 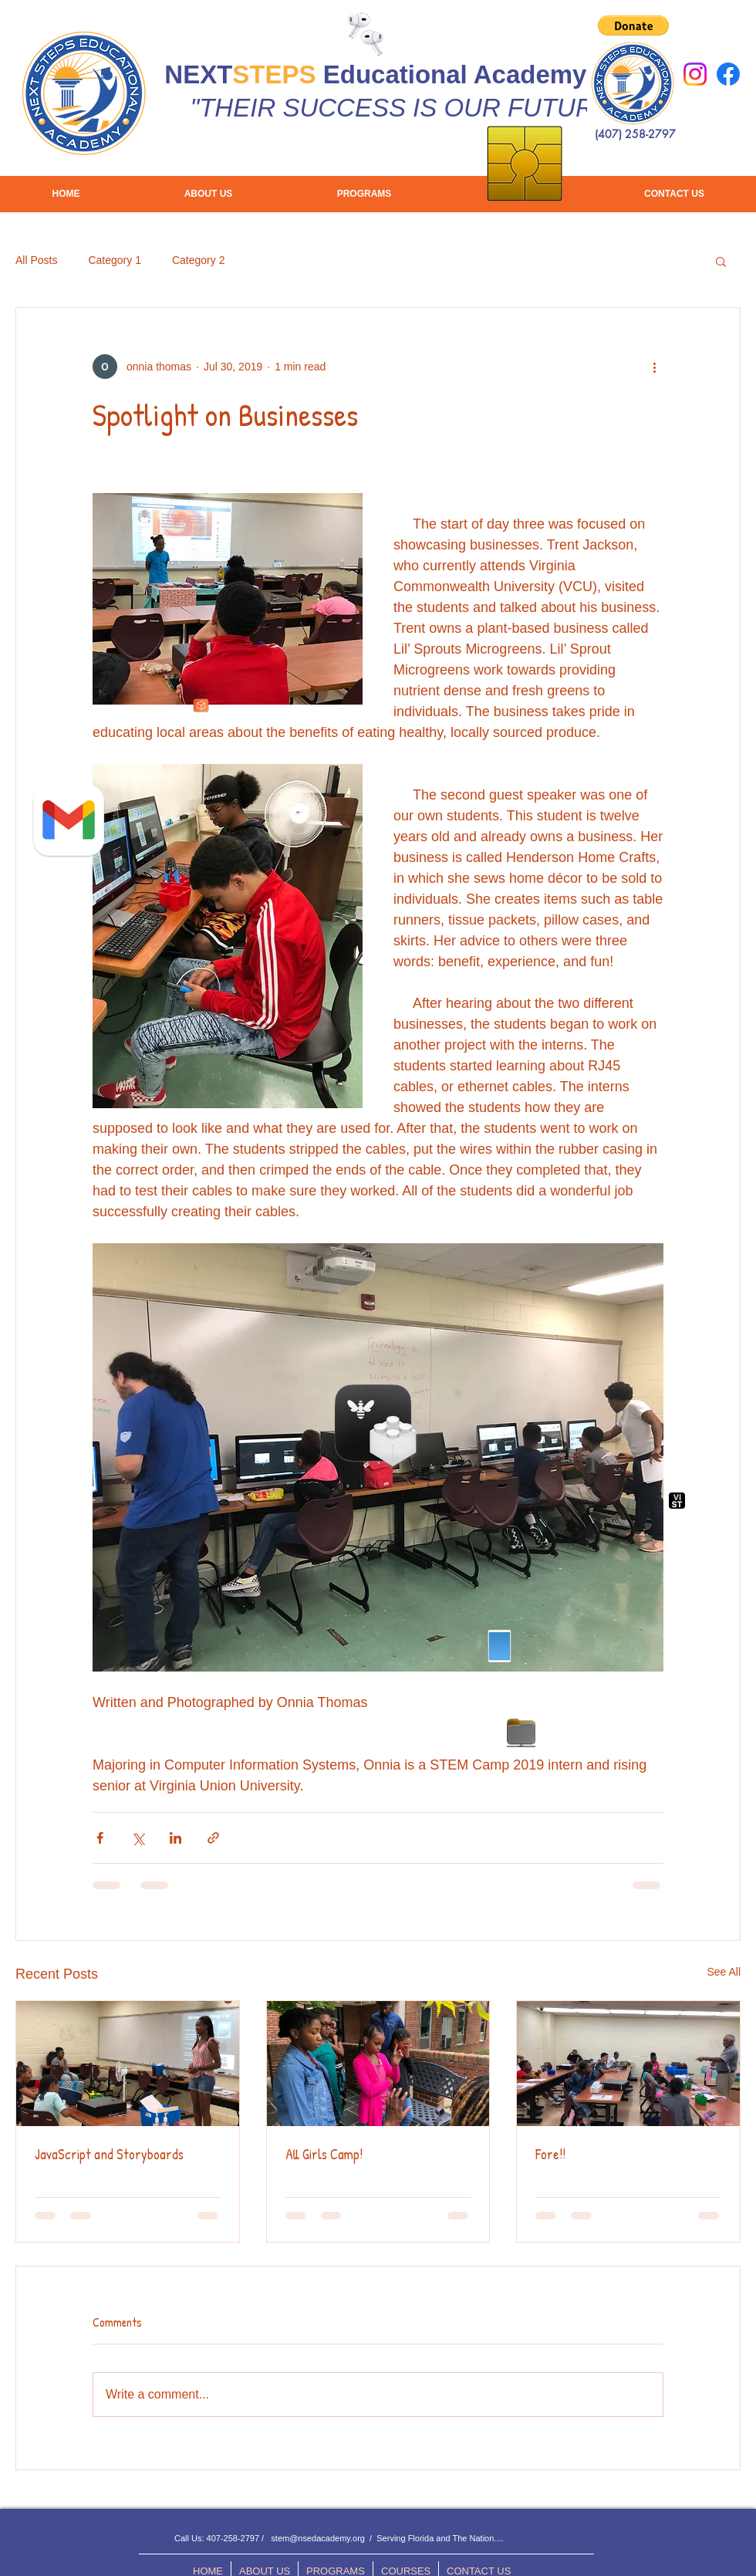 I want to click on open an STL 3D model file, so click(x=201, y=705).